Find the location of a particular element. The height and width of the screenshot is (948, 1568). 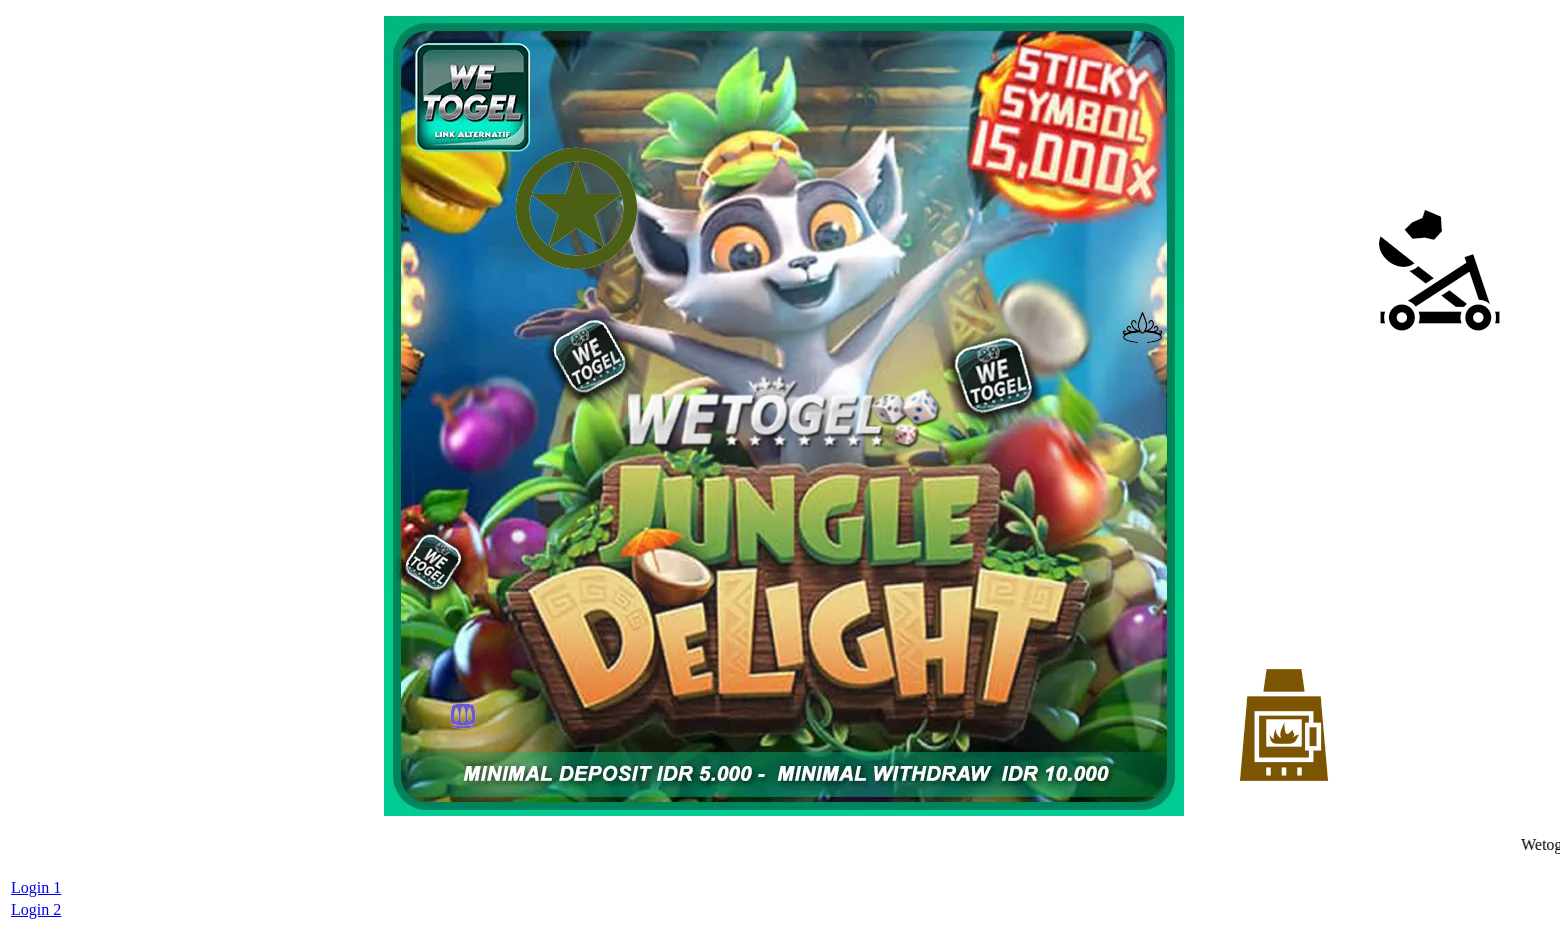

indicates royalty or premium status is located at coordinates (1142, 330).